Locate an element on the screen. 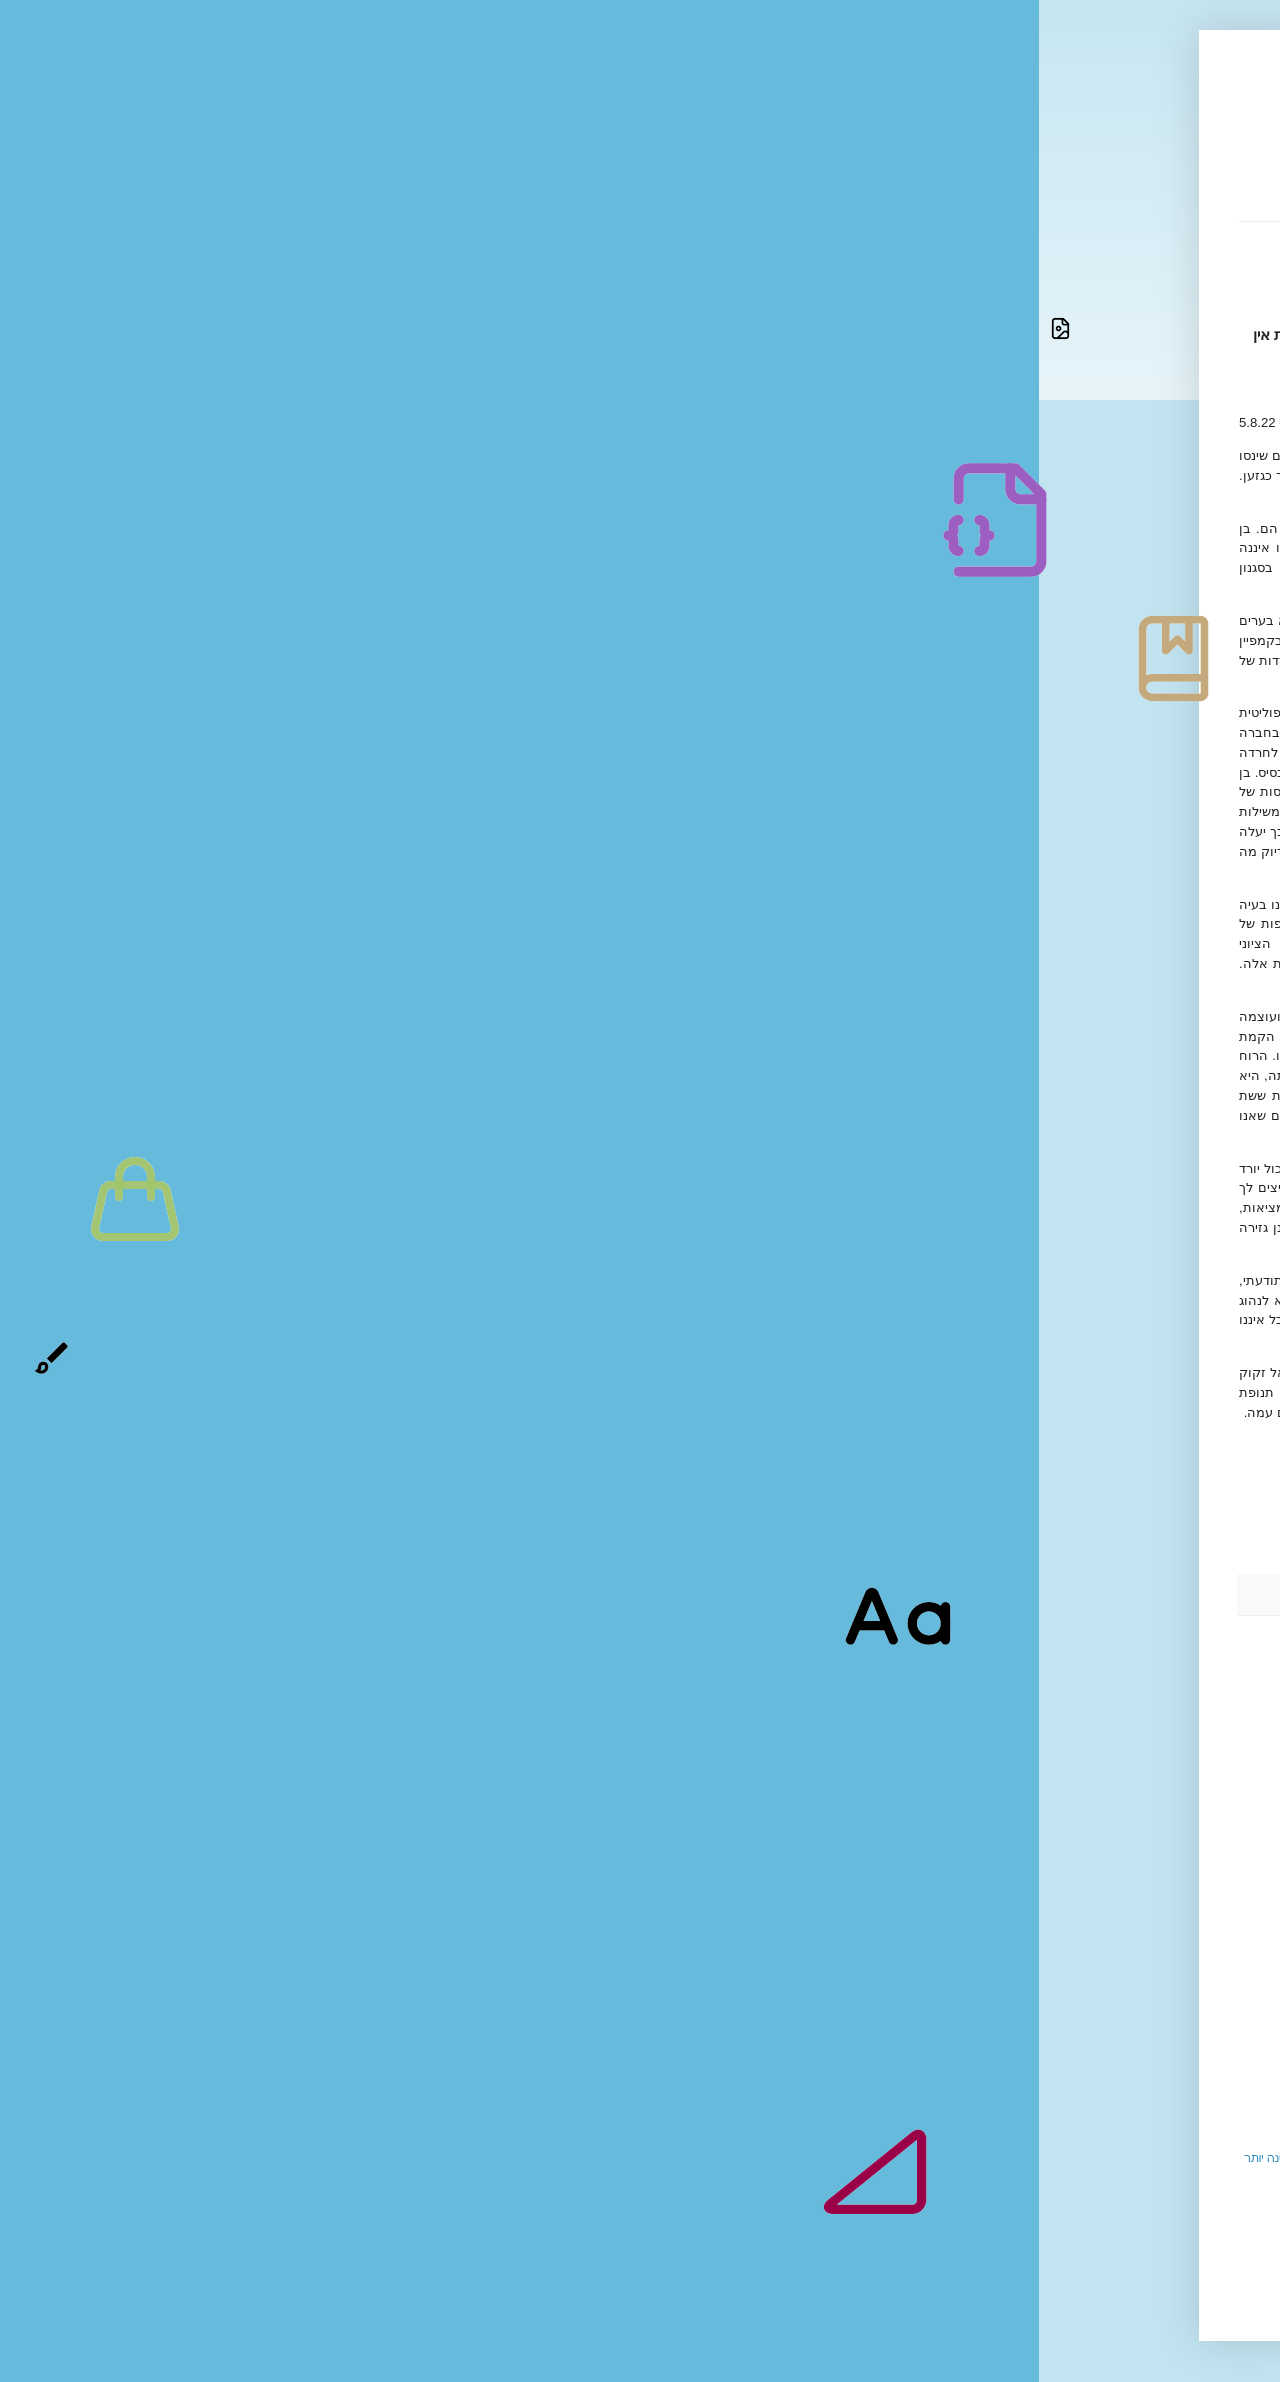  toggle case-sensitive search matching is located at coordinates (898, 1621).